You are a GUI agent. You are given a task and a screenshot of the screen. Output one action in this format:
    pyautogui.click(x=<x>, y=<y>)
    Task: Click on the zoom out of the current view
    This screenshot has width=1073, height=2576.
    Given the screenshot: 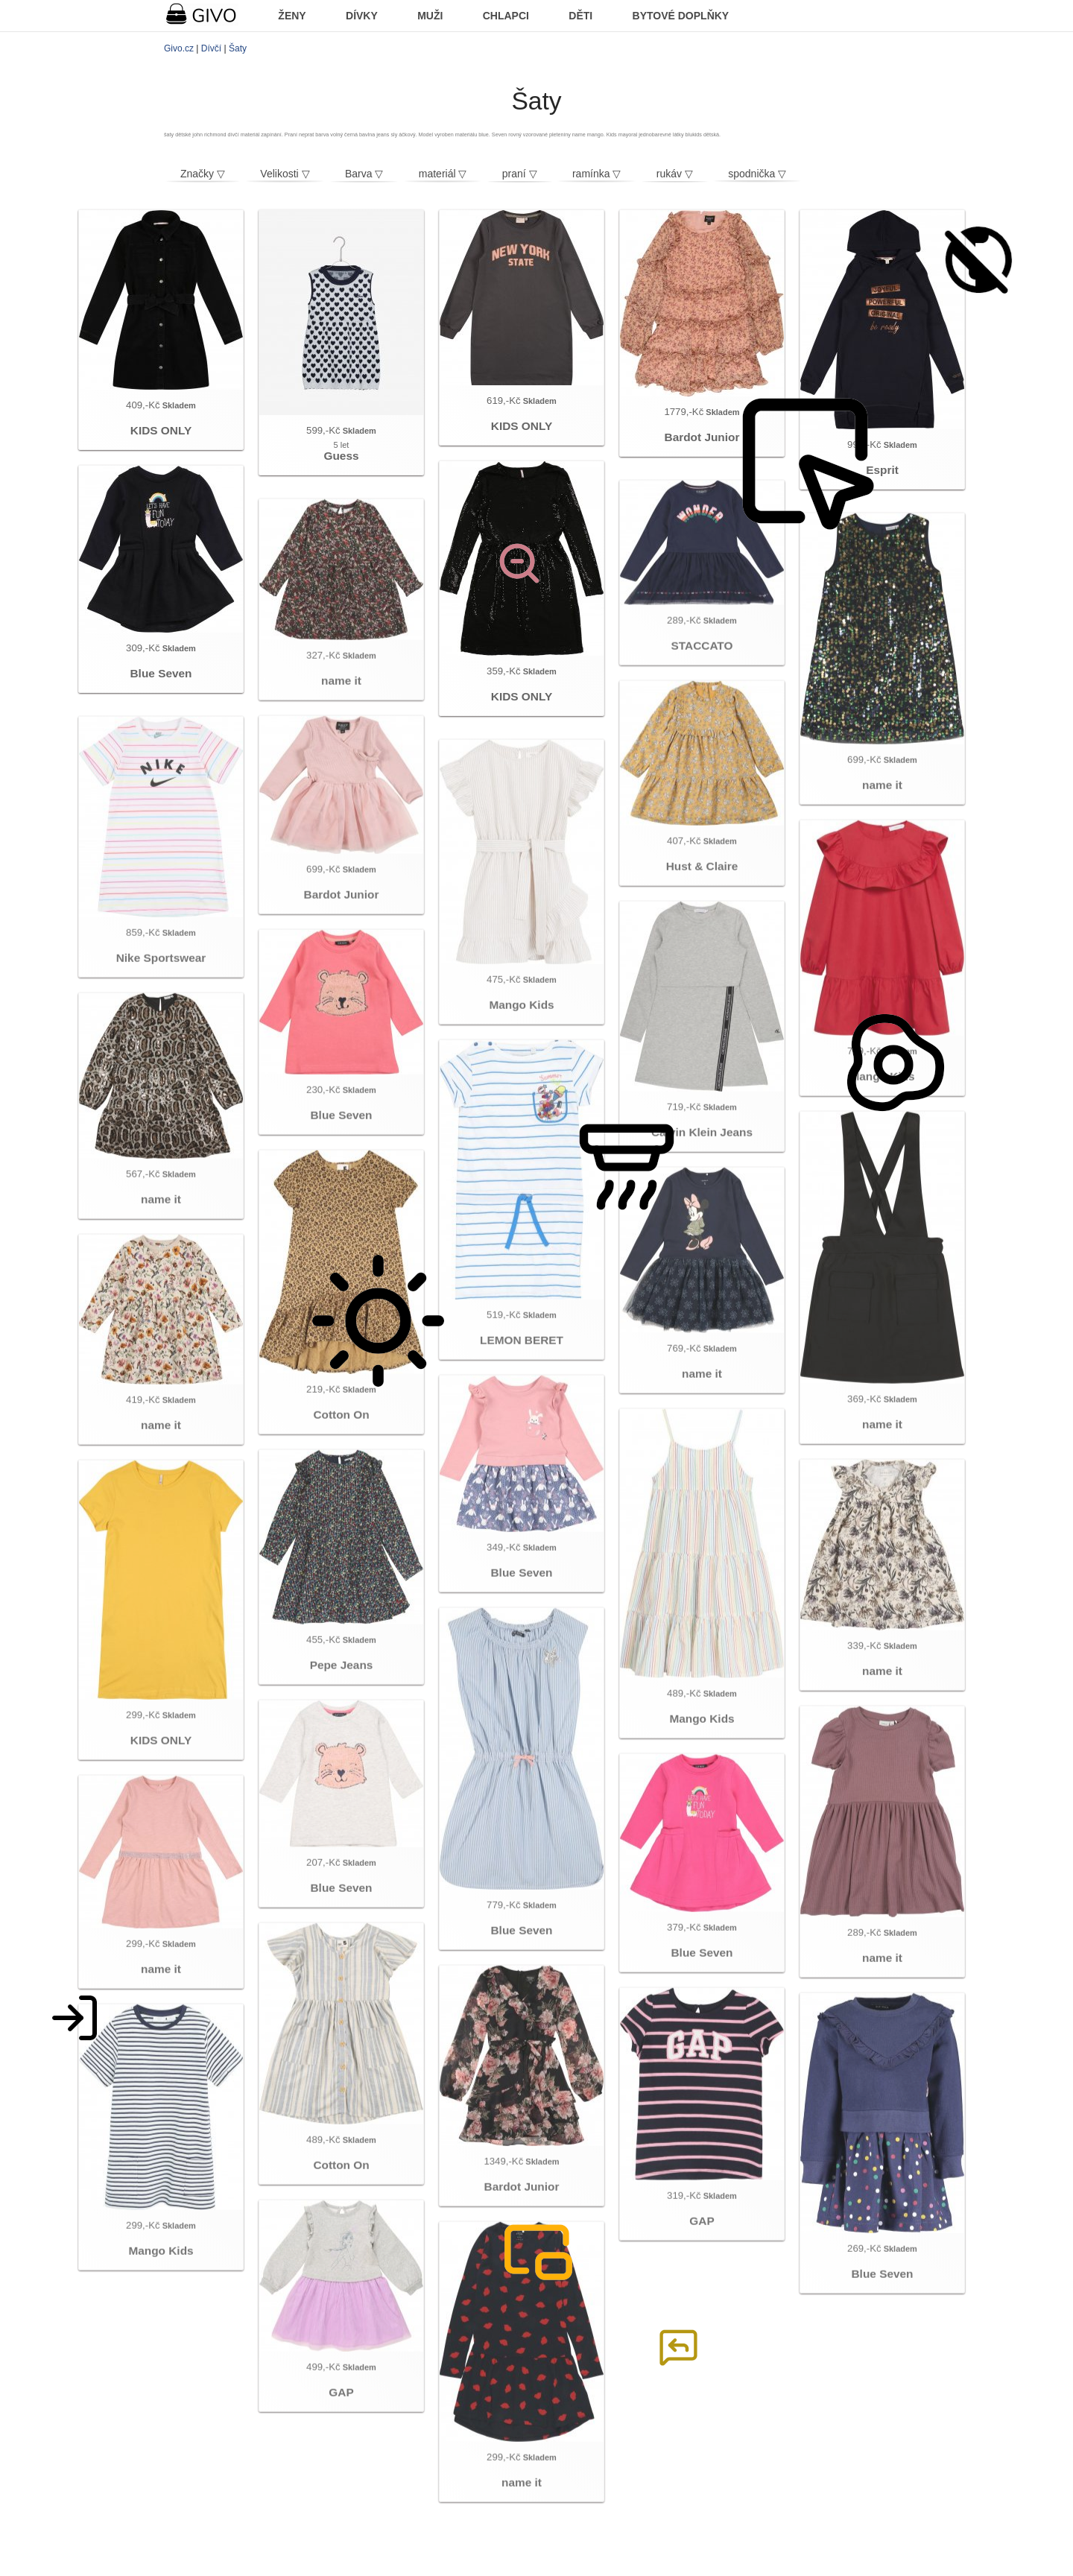 What is the action you would take?
    pyautogui.click(x=519, y=563)
    